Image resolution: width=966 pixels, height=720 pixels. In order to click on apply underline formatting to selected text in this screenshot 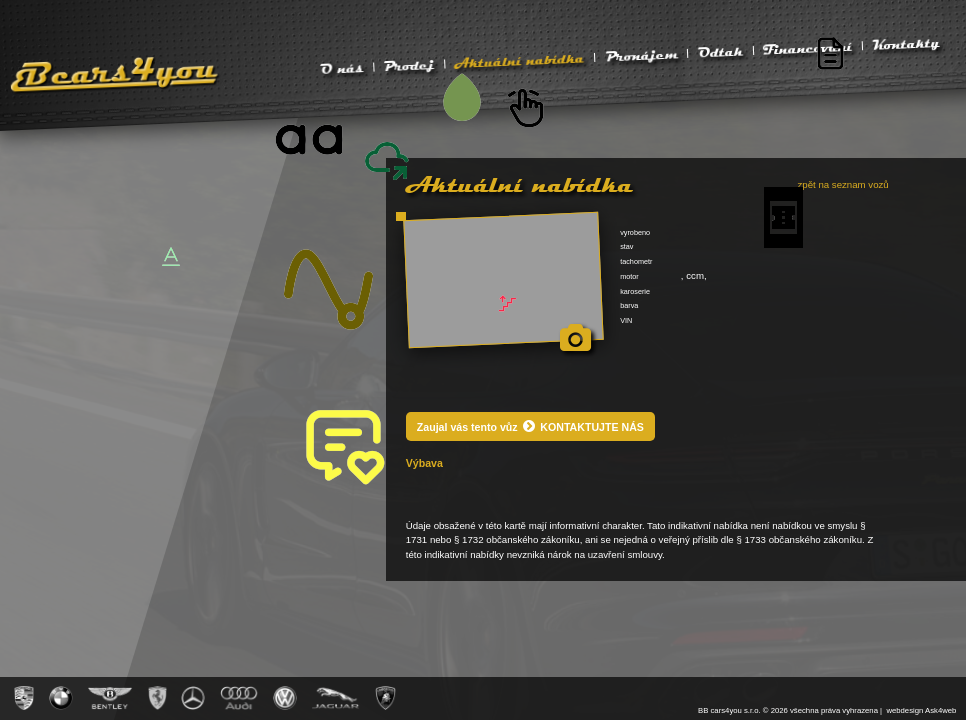, I will do `click(171, 257)`.